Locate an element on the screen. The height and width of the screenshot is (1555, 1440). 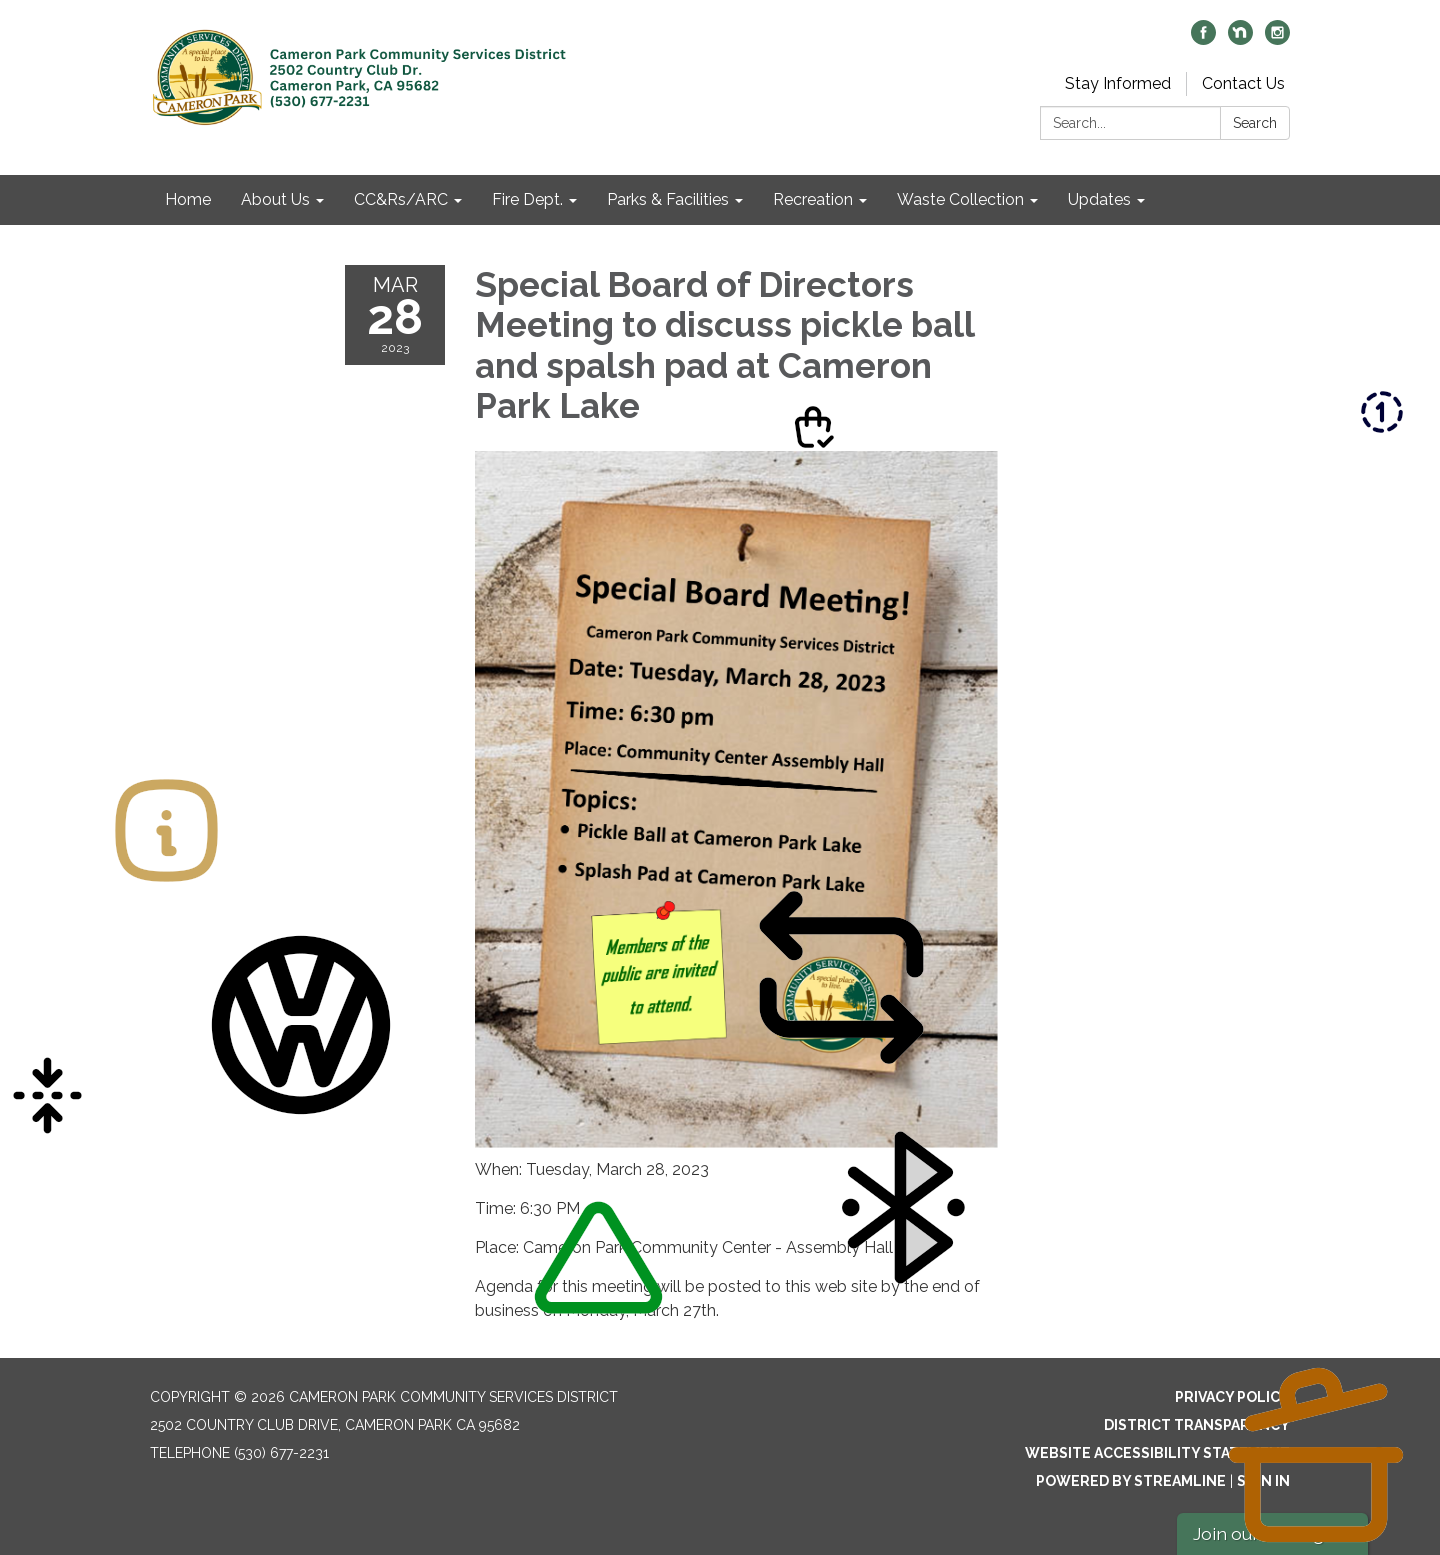
view more information or details is located at coordinates (166, 830).